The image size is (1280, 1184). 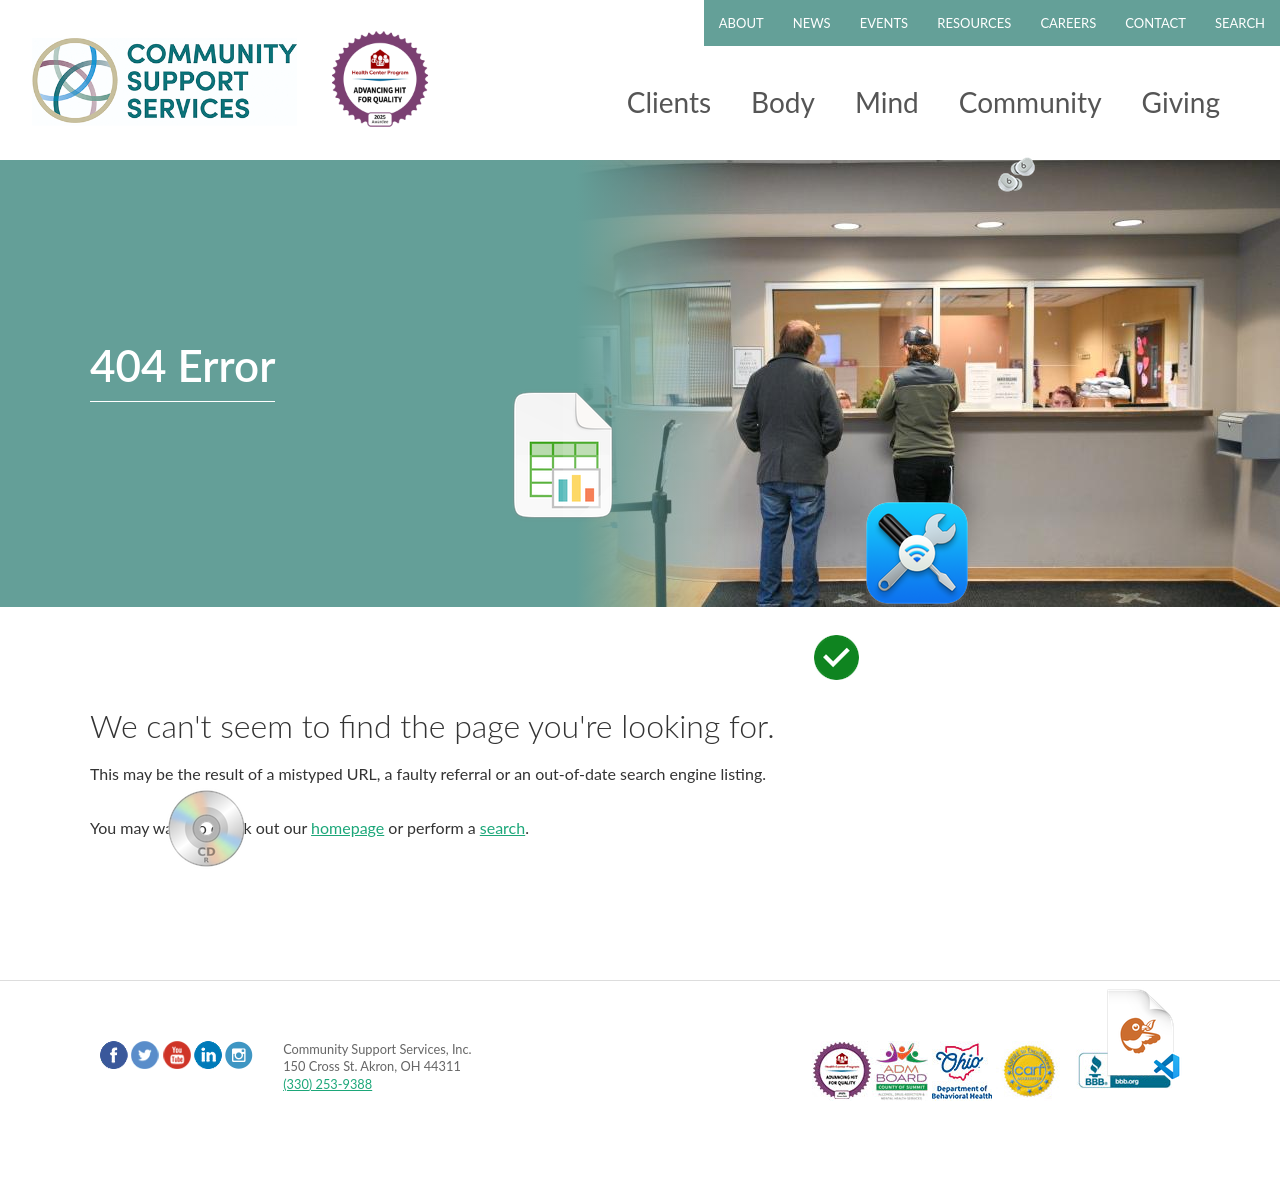 I want to click on a CD-R disc available for burning or writing data, so click(x=206, y=828).